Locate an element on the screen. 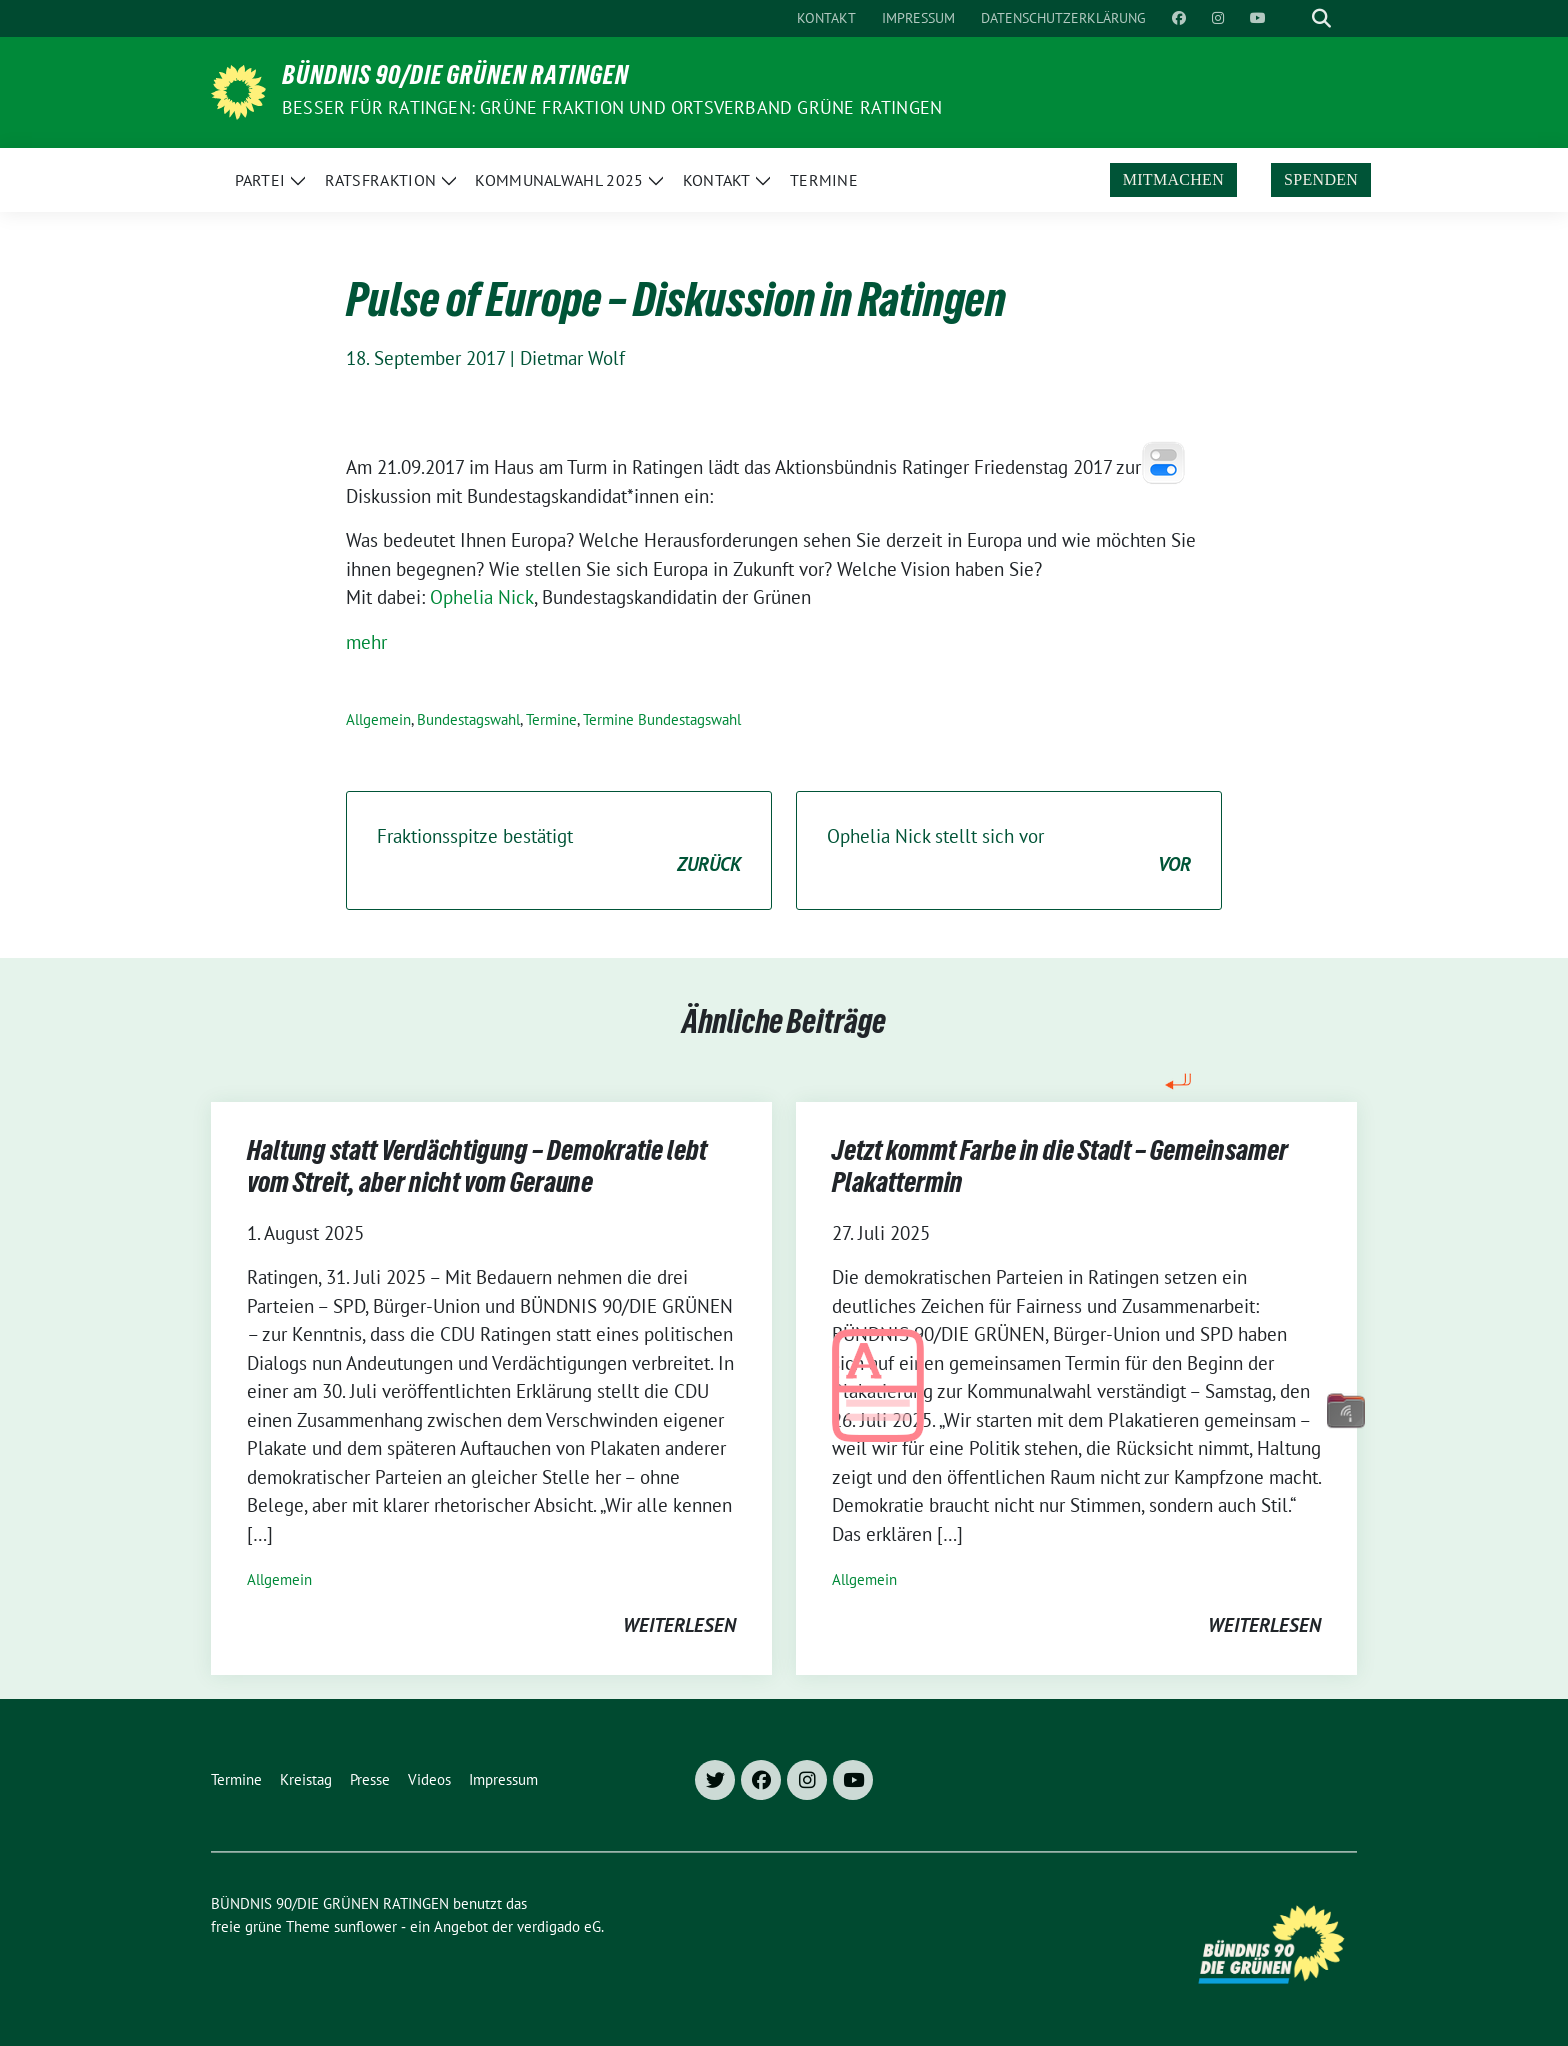  open control center to adjust system settings is located at coordinates (1163, 462).